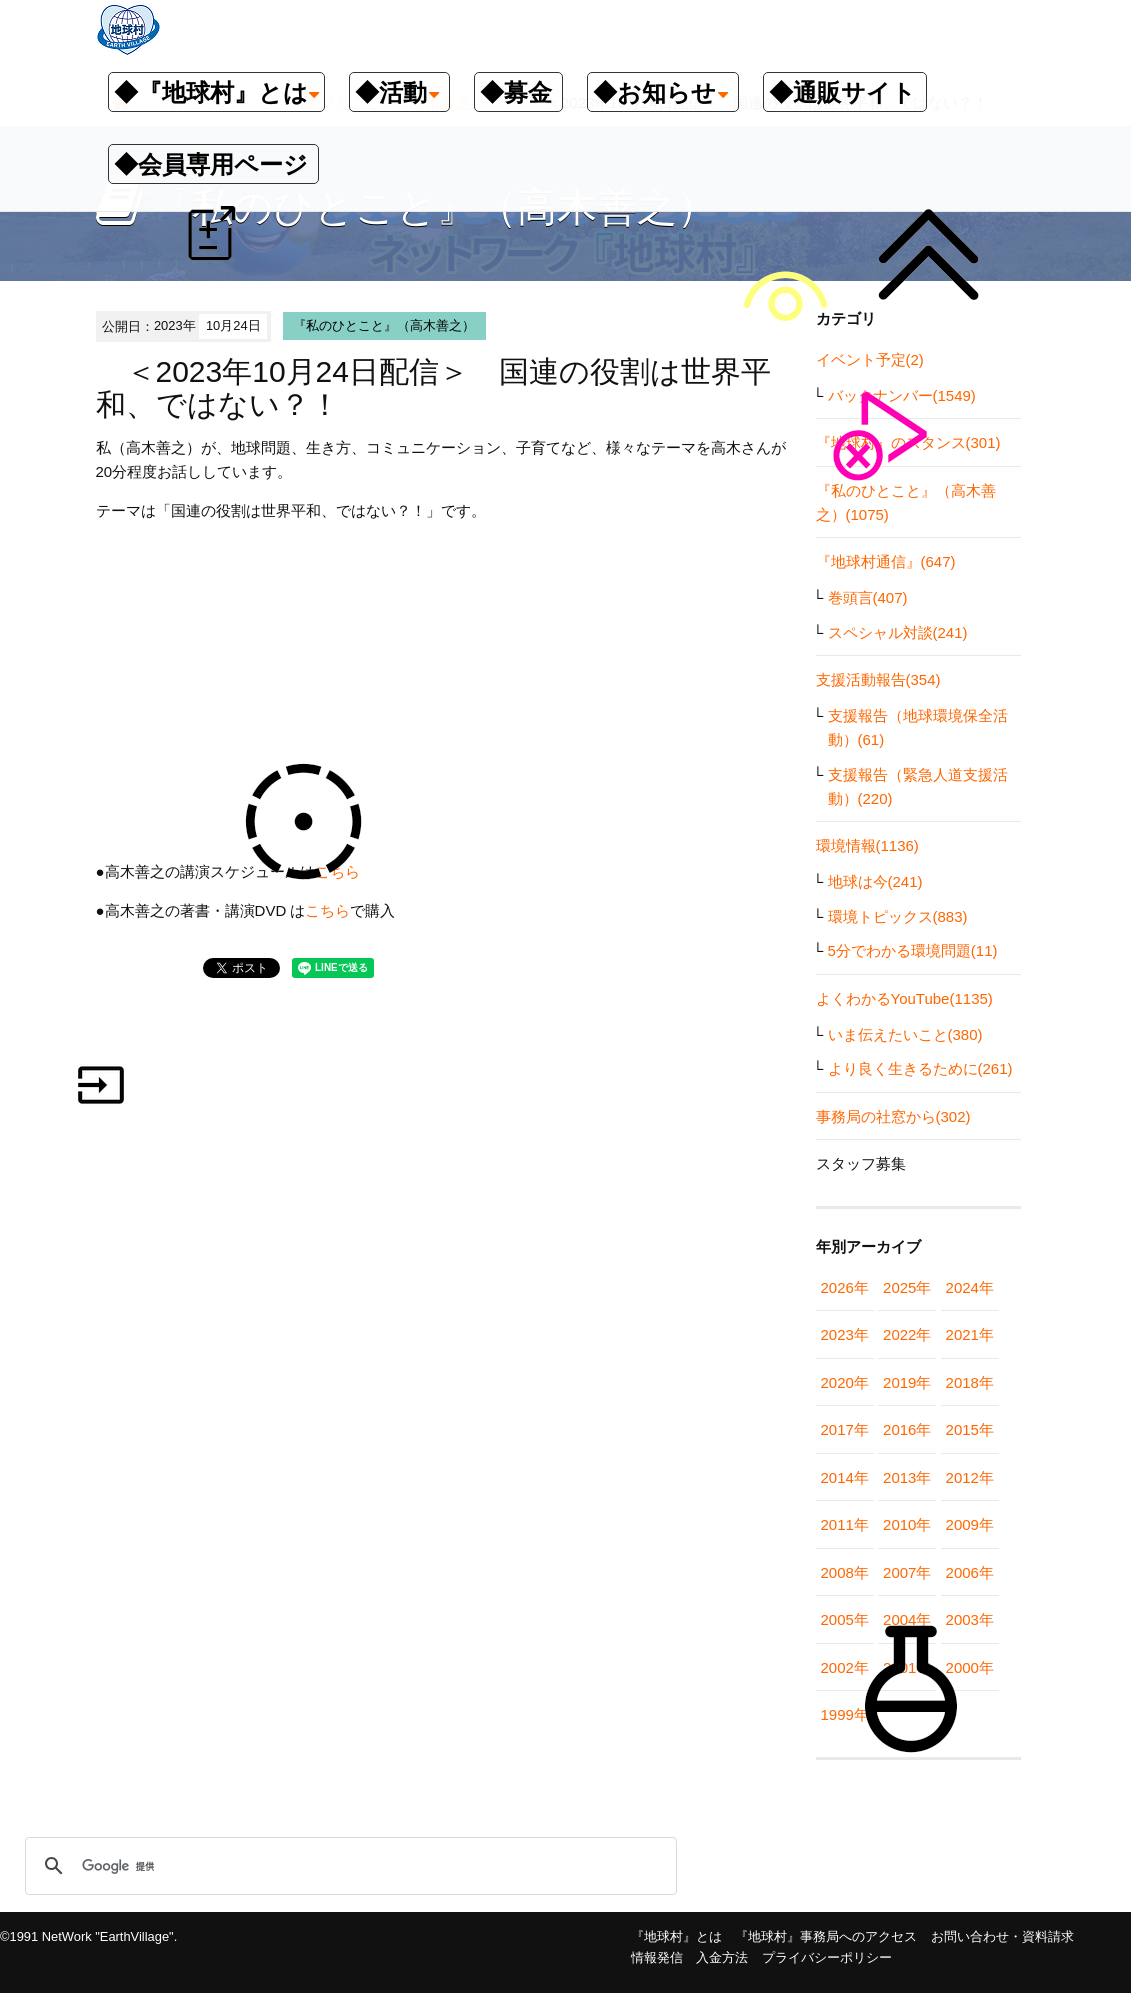  Describe the element at coordinates (911, 1689) in the screenshot. I see `access science or laboratory features` at that location.